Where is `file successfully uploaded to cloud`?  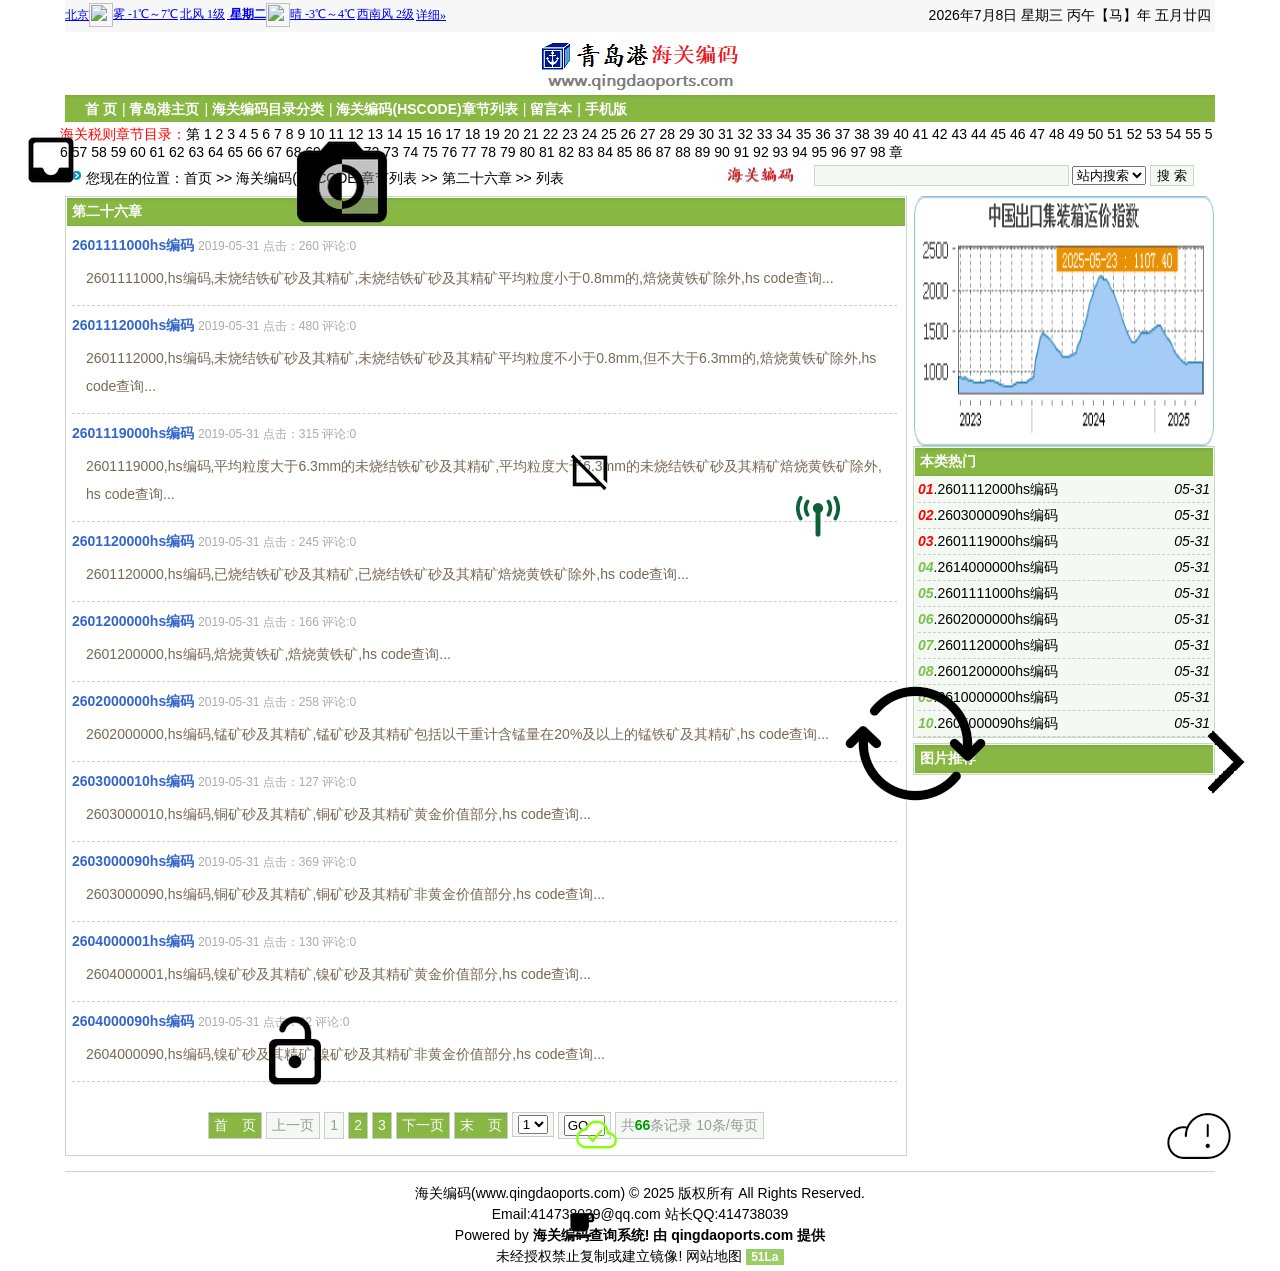 file successfully uploaded to cloud is located at coordinates (596, 1134).